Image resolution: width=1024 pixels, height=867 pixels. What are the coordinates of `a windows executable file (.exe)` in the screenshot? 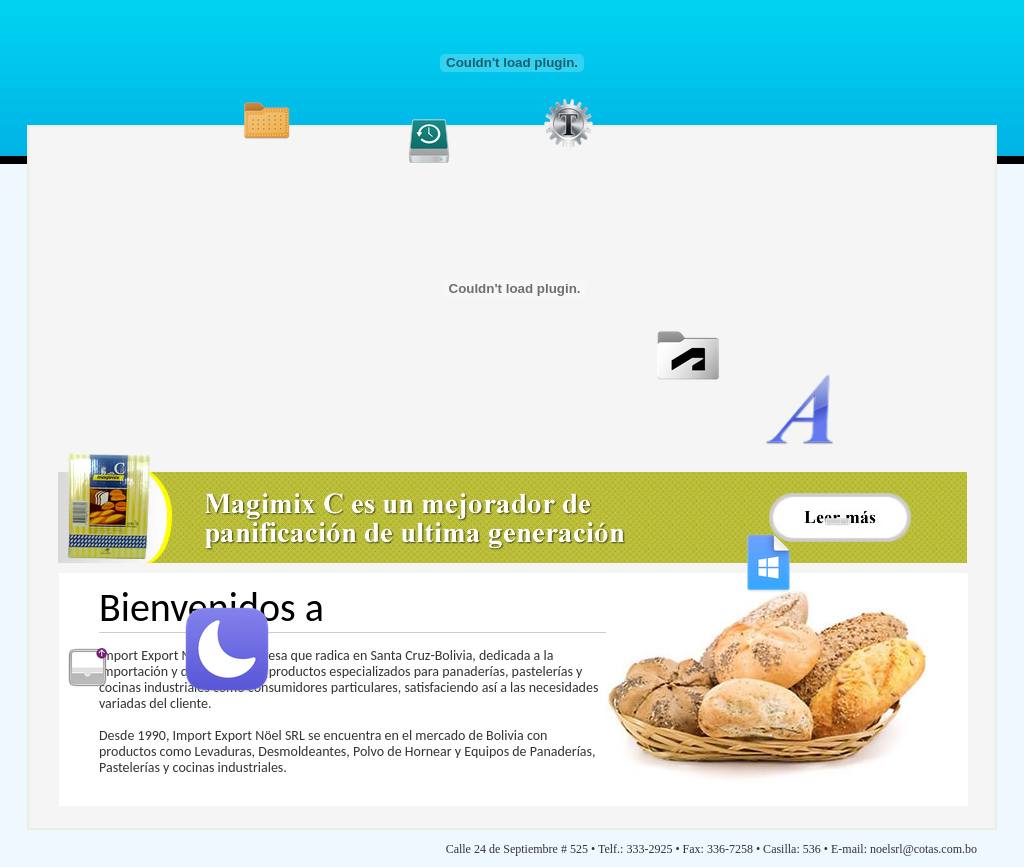 It's located at (768, 563).